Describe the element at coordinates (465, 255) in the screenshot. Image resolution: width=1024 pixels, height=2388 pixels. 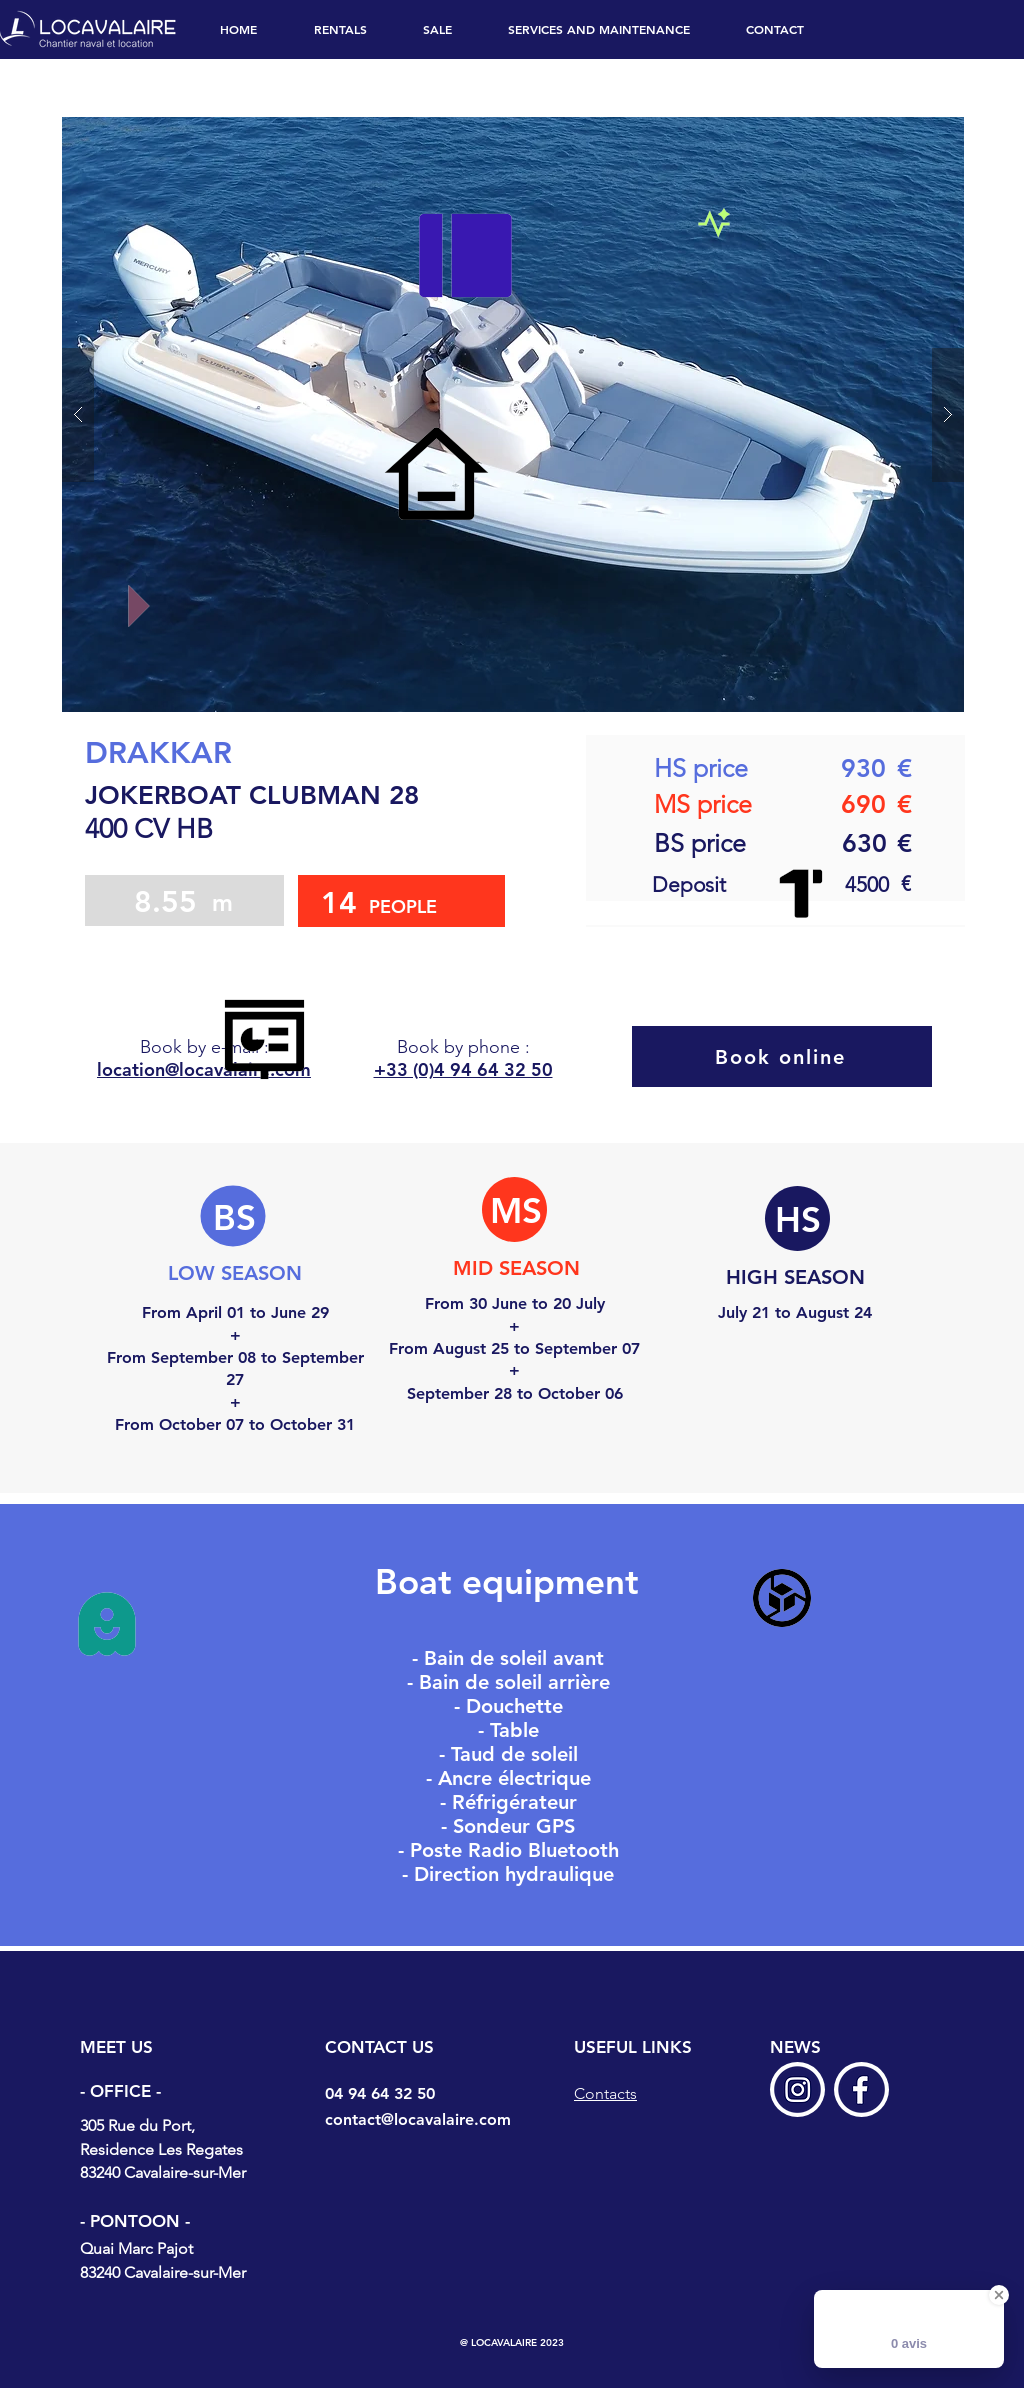
I see `switch to left sidebar layout` at that location.